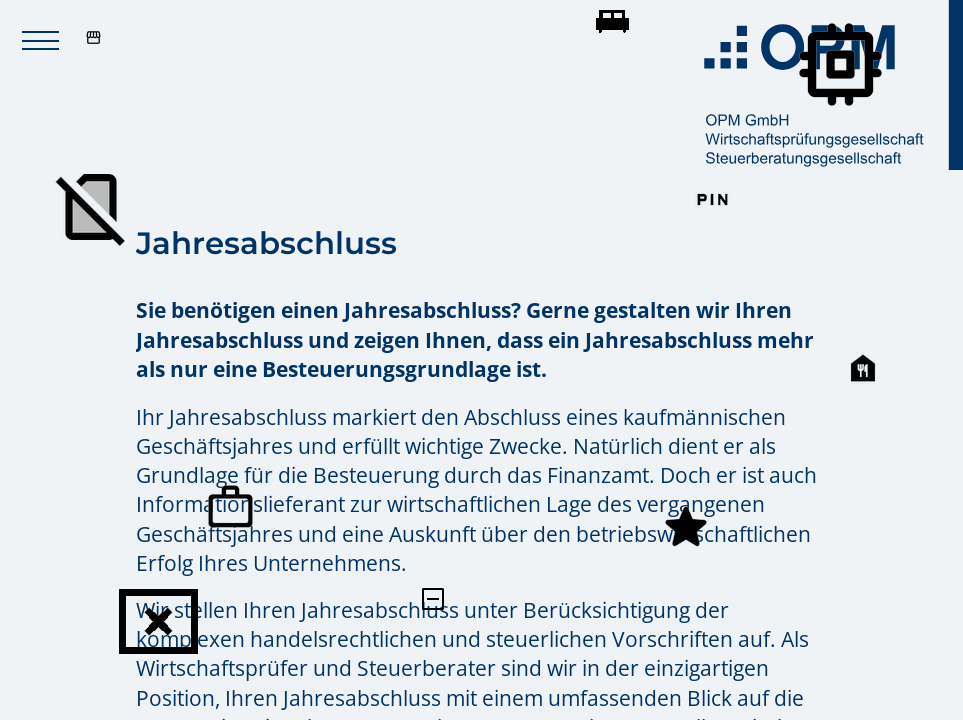 This screenshot has height=720, width=963. I want to click on cancel or close a presentation, so click(158, 621).